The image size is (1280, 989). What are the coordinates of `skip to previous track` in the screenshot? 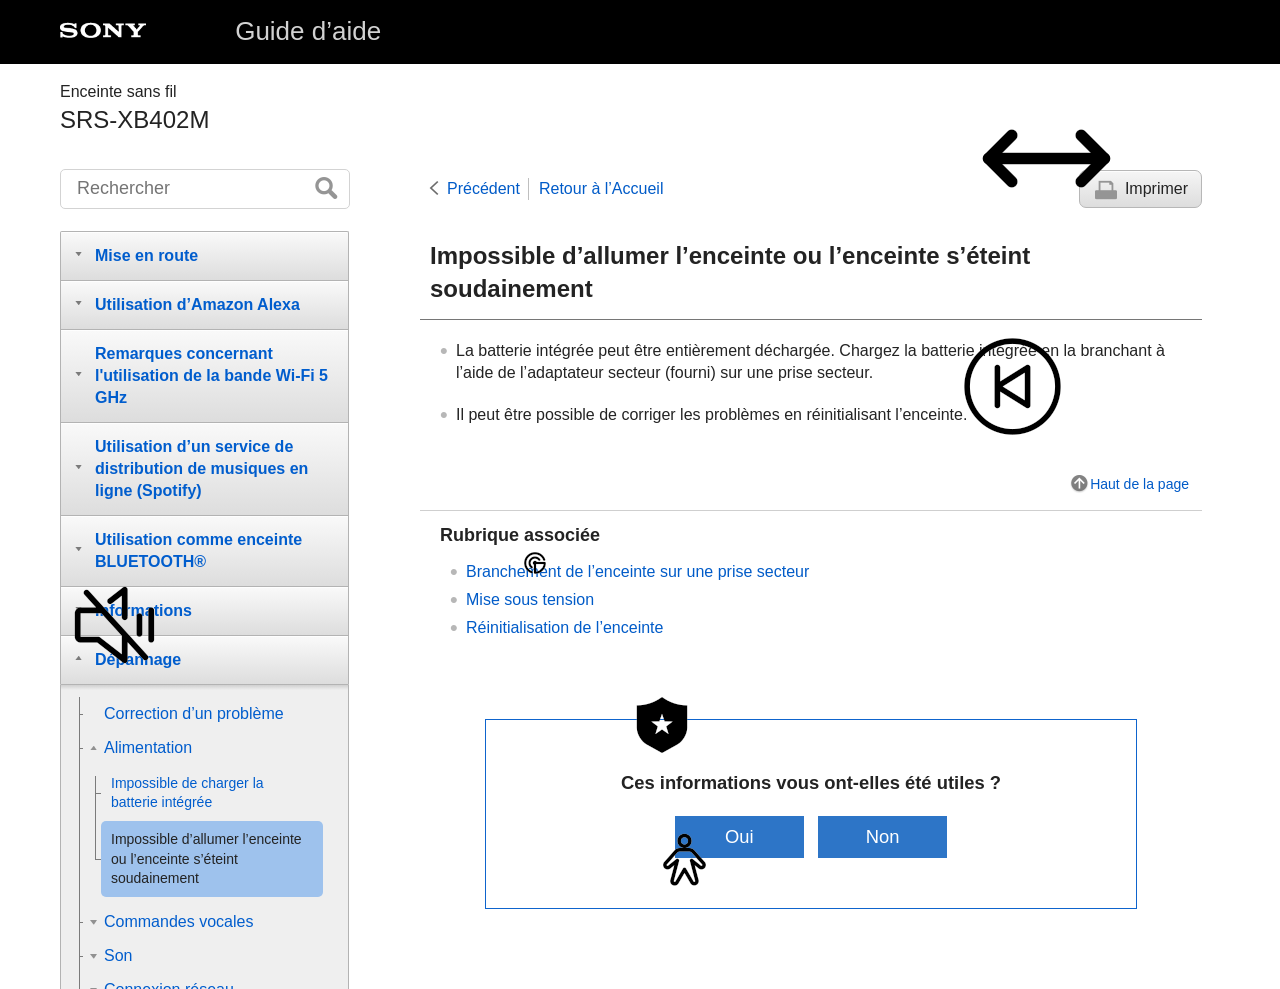 It's located at (1012, 386).